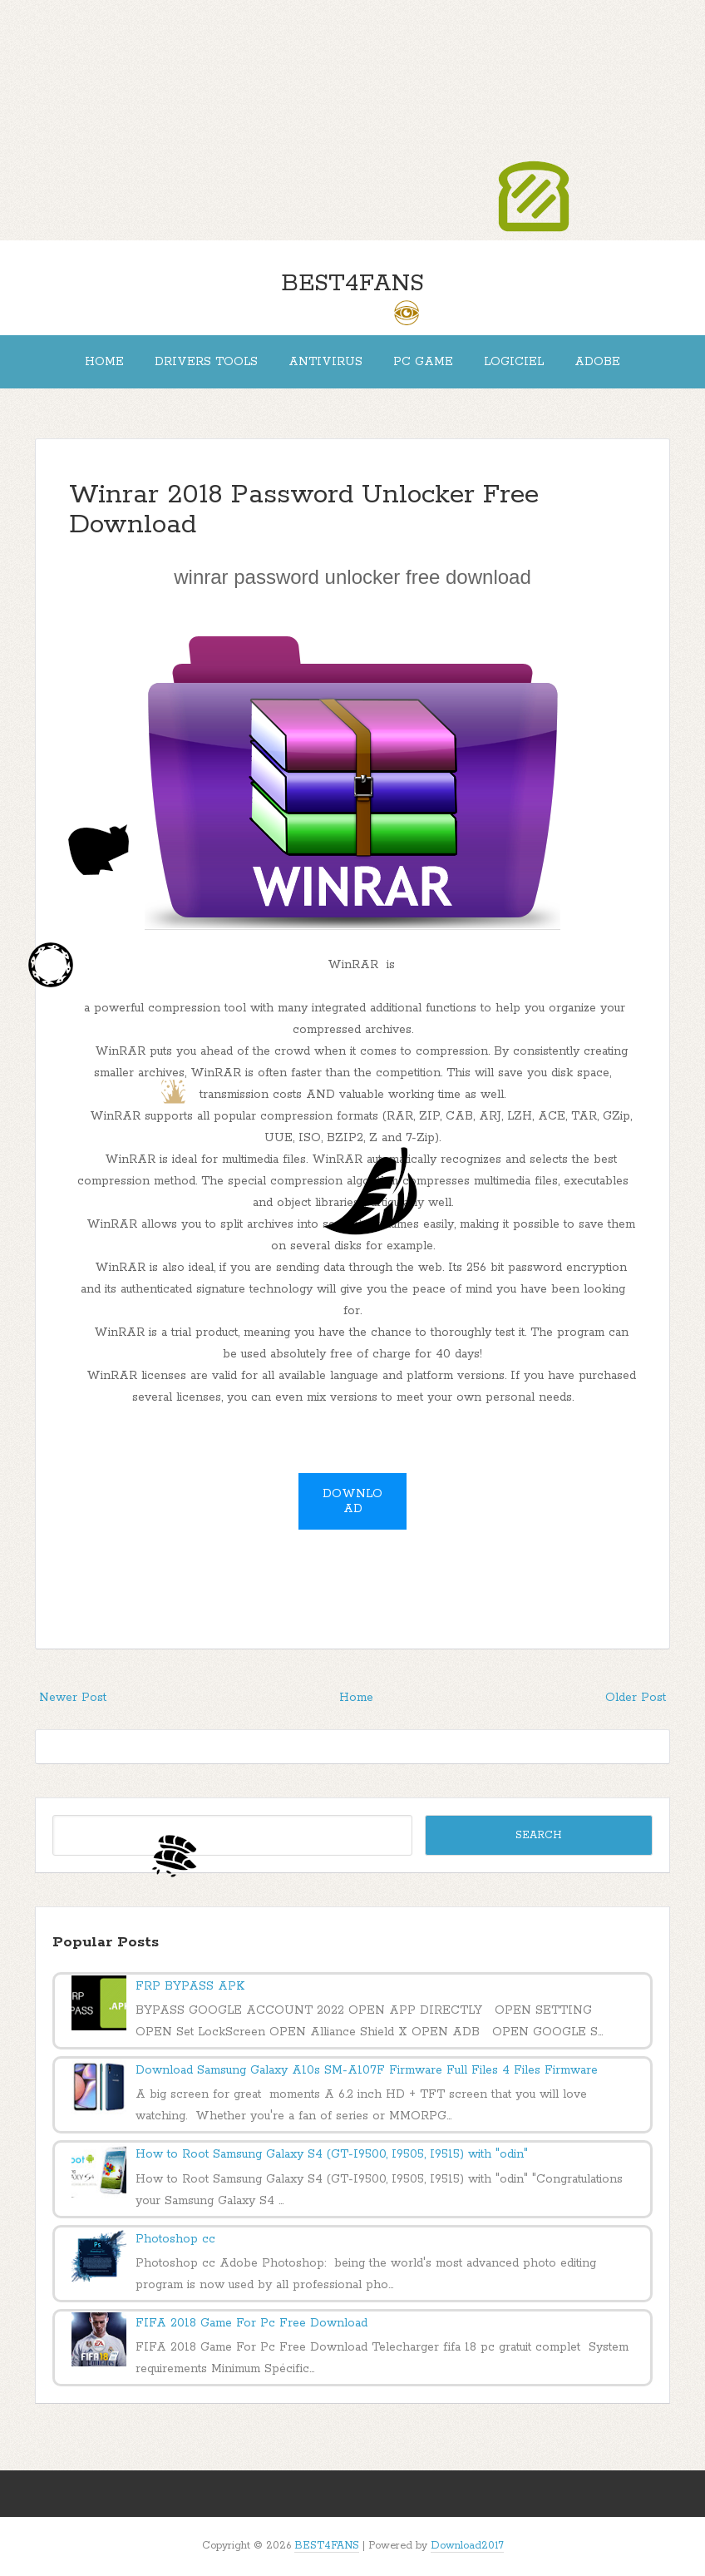 The image size is (705, 2576). I want to click on select chakram as your weapon, so click(51, 965).